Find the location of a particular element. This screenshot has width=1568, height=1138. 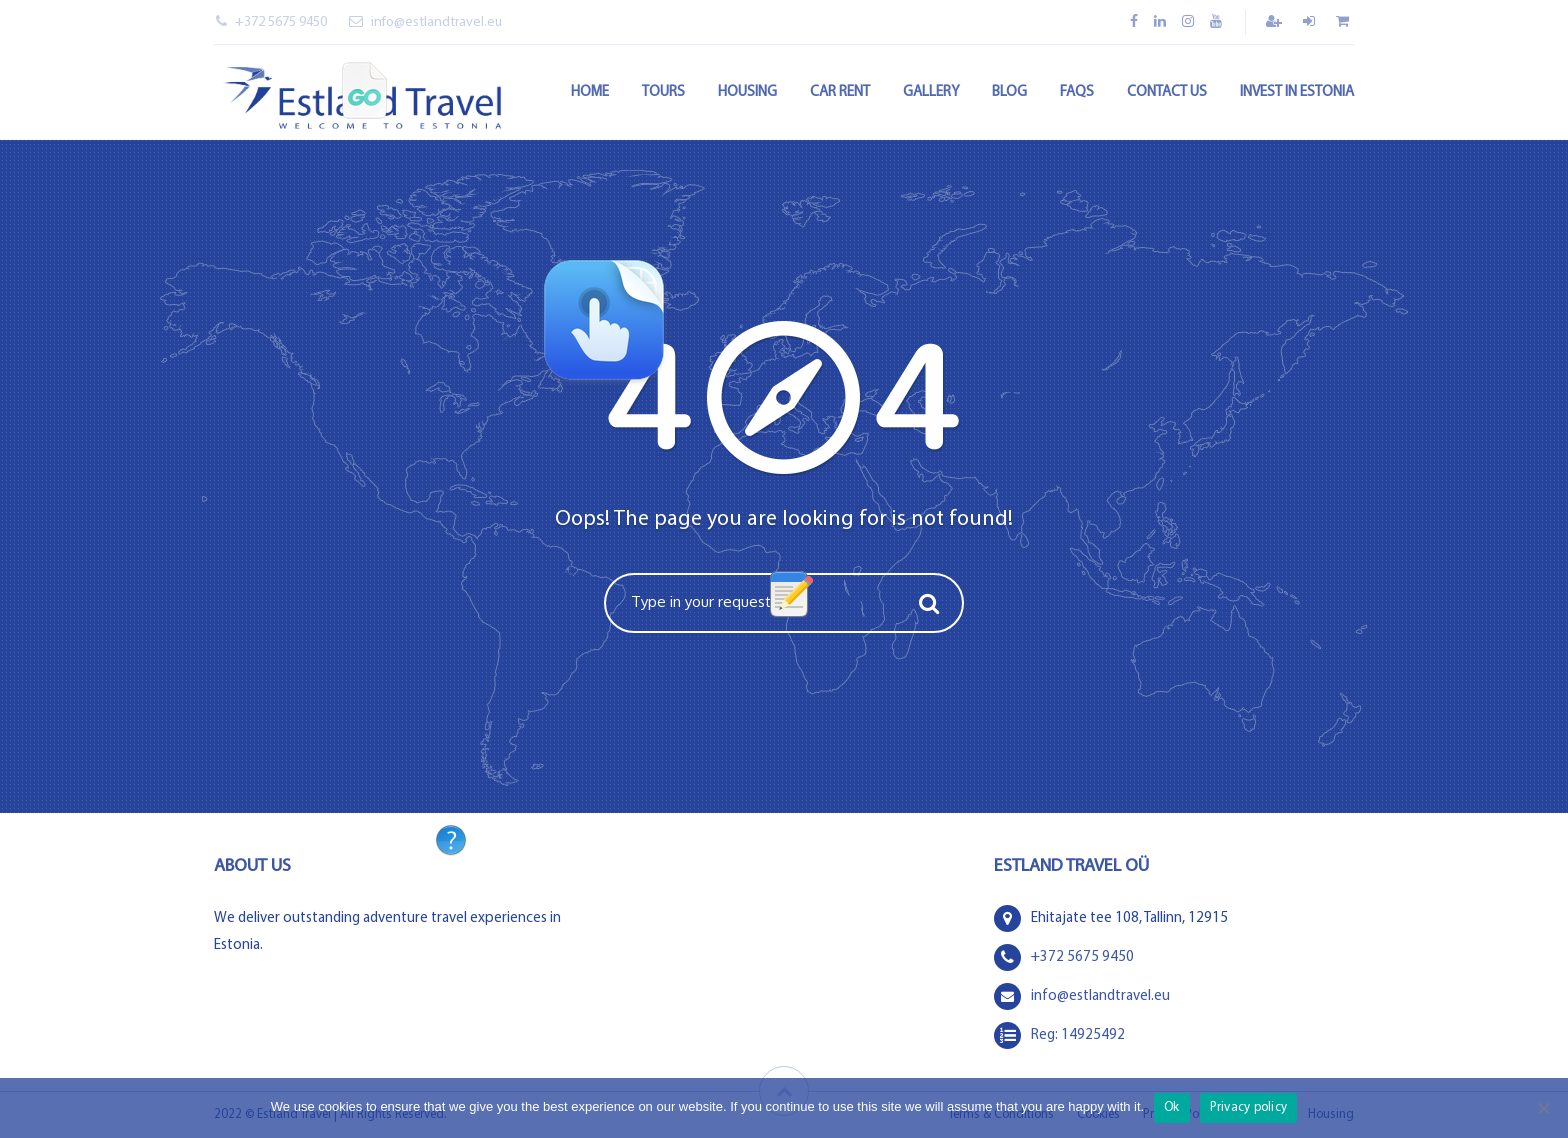

a Go programming language source file is located at coordinates (364, 90).